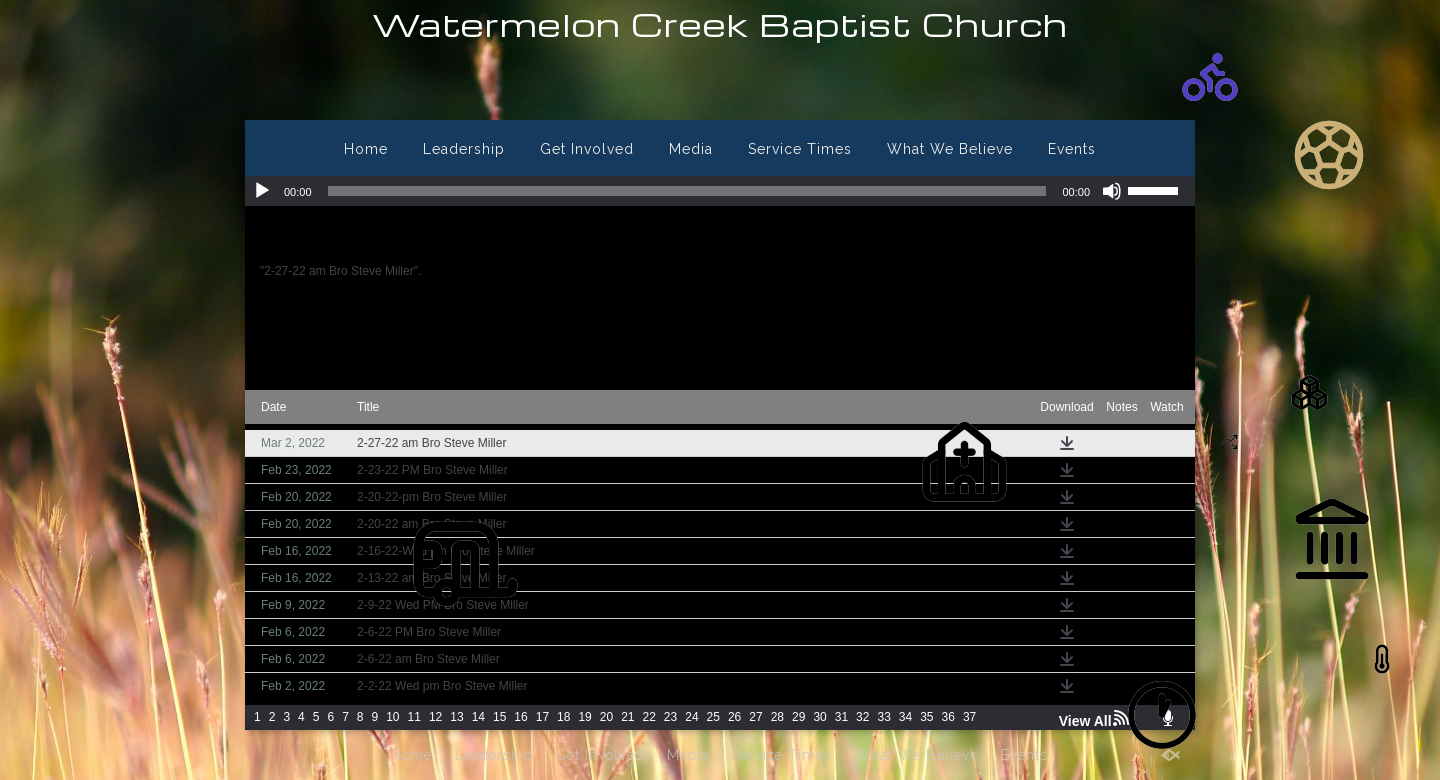  Describe the element at coordinates (1230, 442) in the screenshot. I see `view market trends and fluctuations` at that location.